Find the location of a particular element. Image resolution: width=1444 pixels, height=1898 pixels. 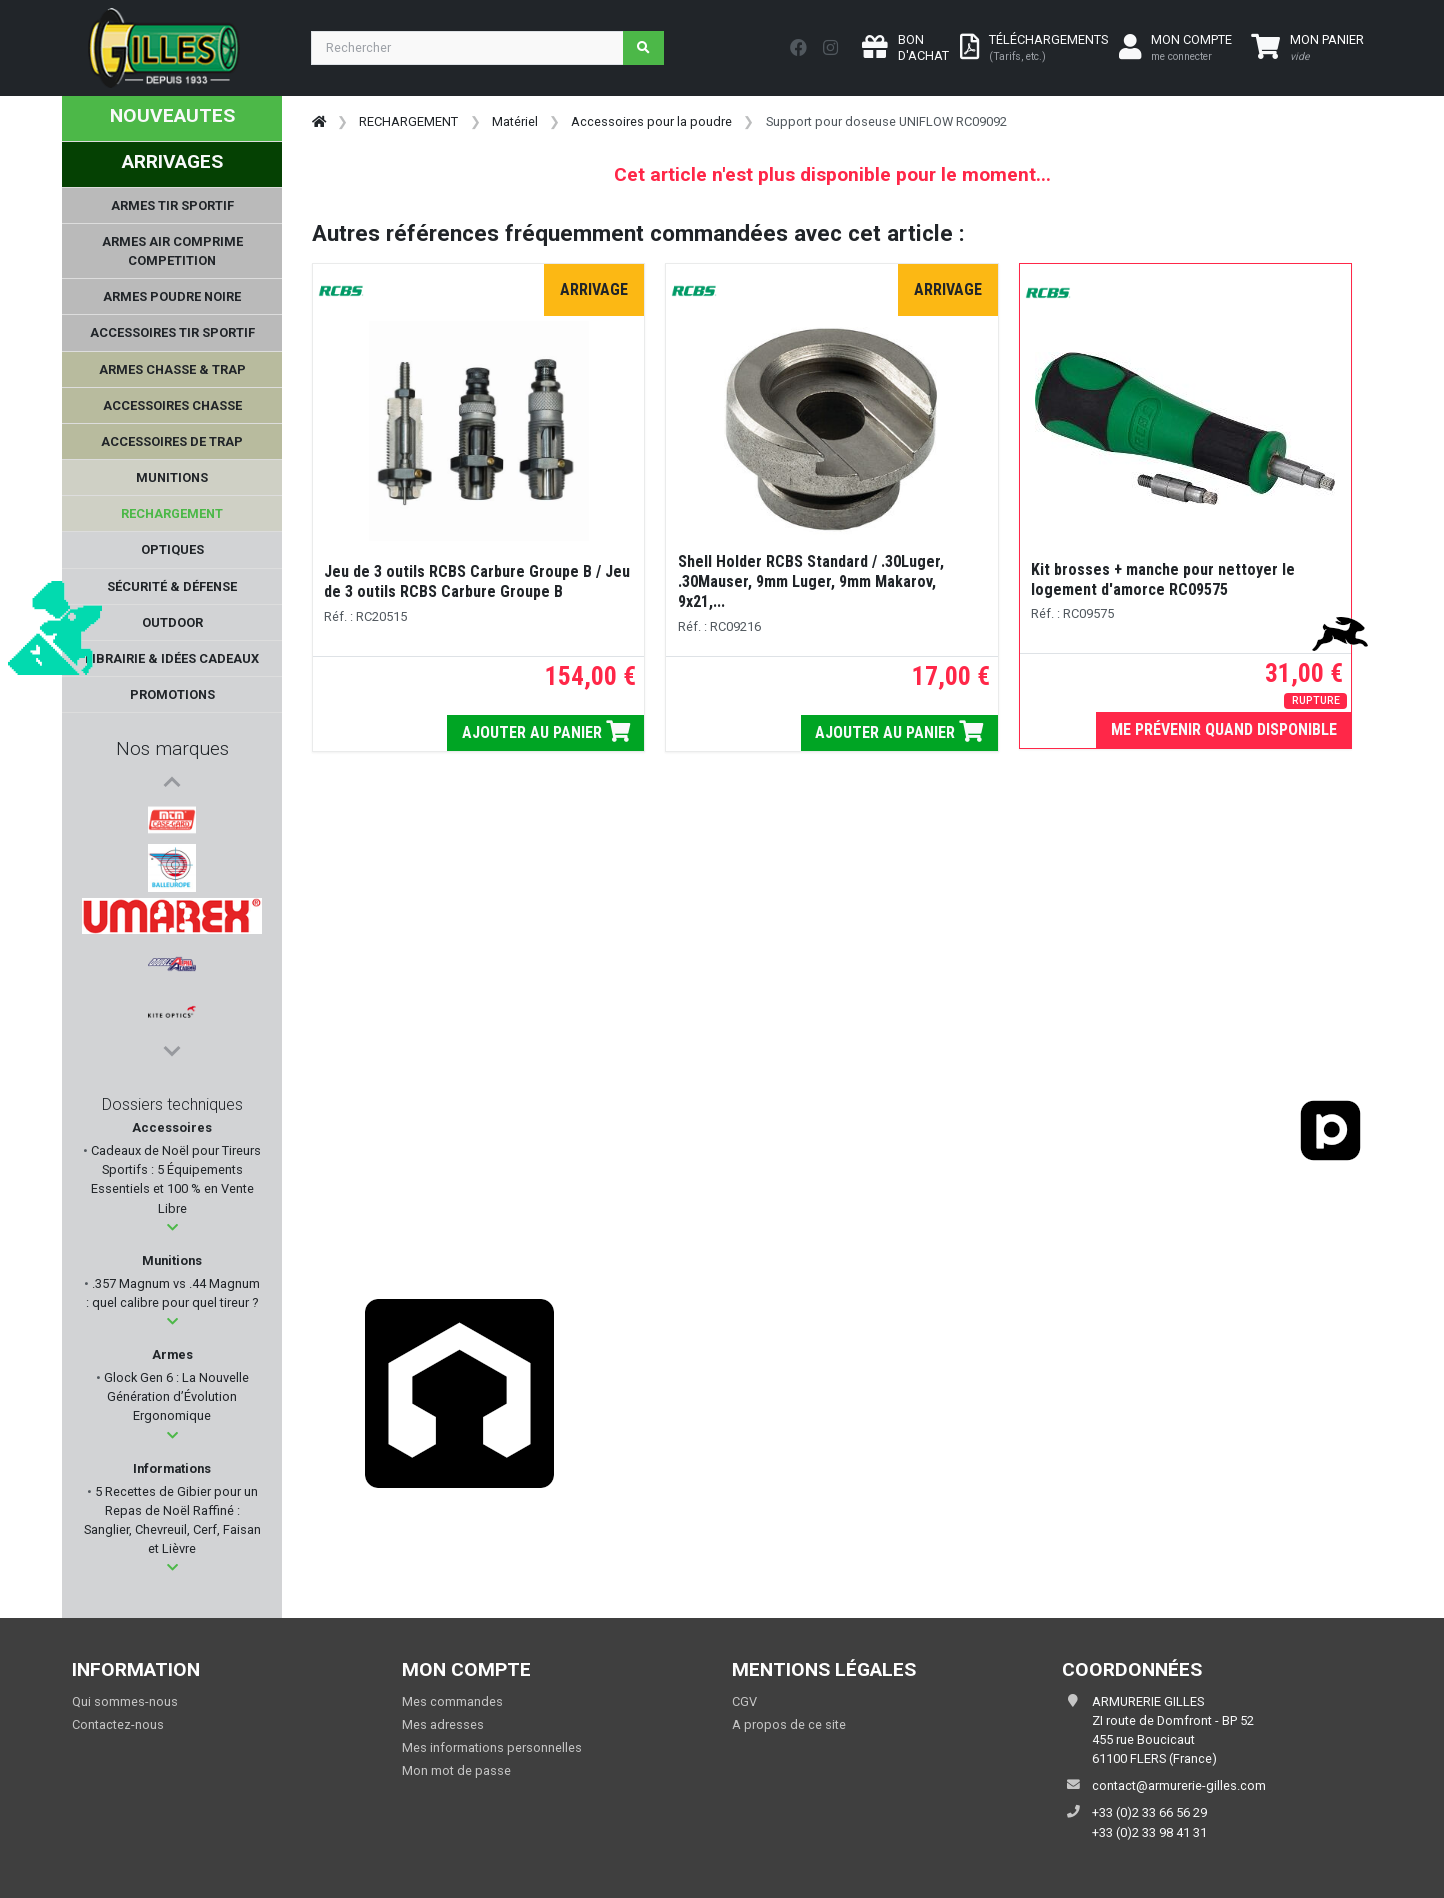

directus brand logo is located at coordinates (1340, 634).